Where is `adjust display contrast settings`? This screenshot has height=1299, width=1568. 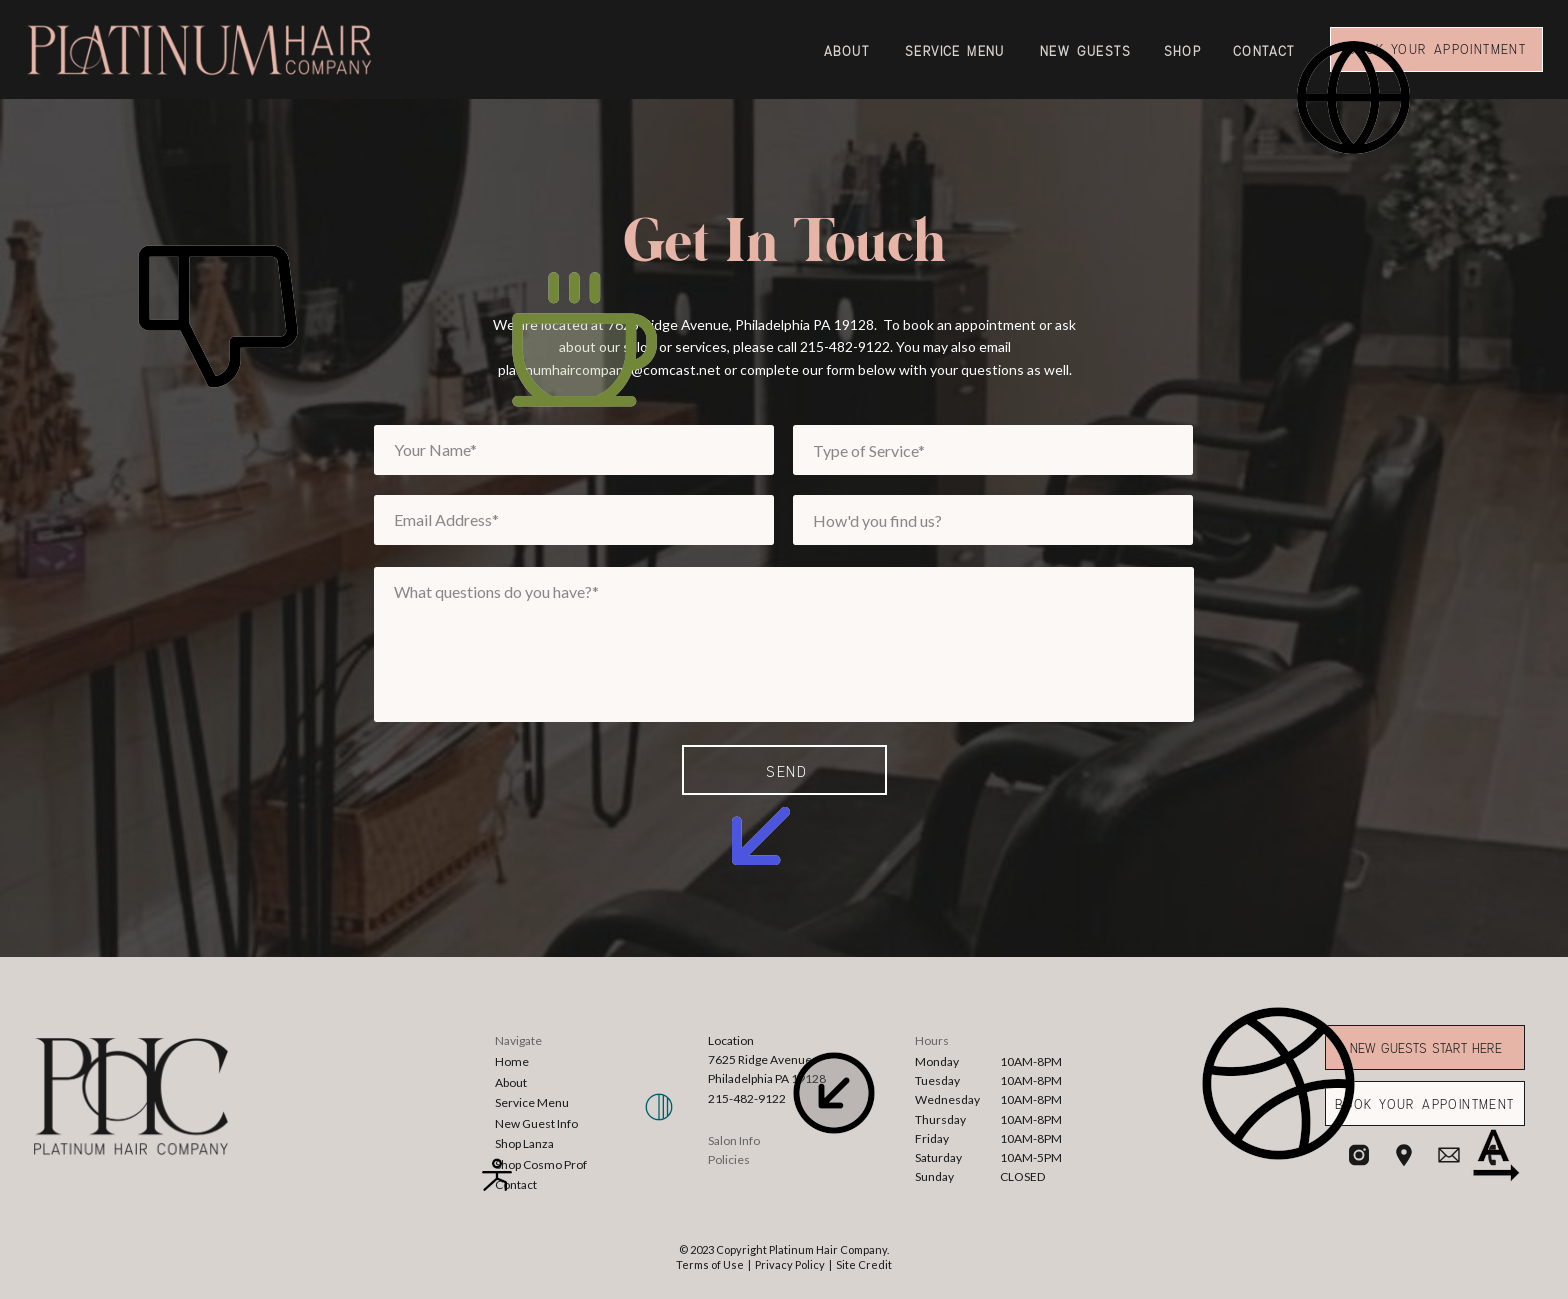 adjust display contrast settings is located at coordinates (659, 1107).